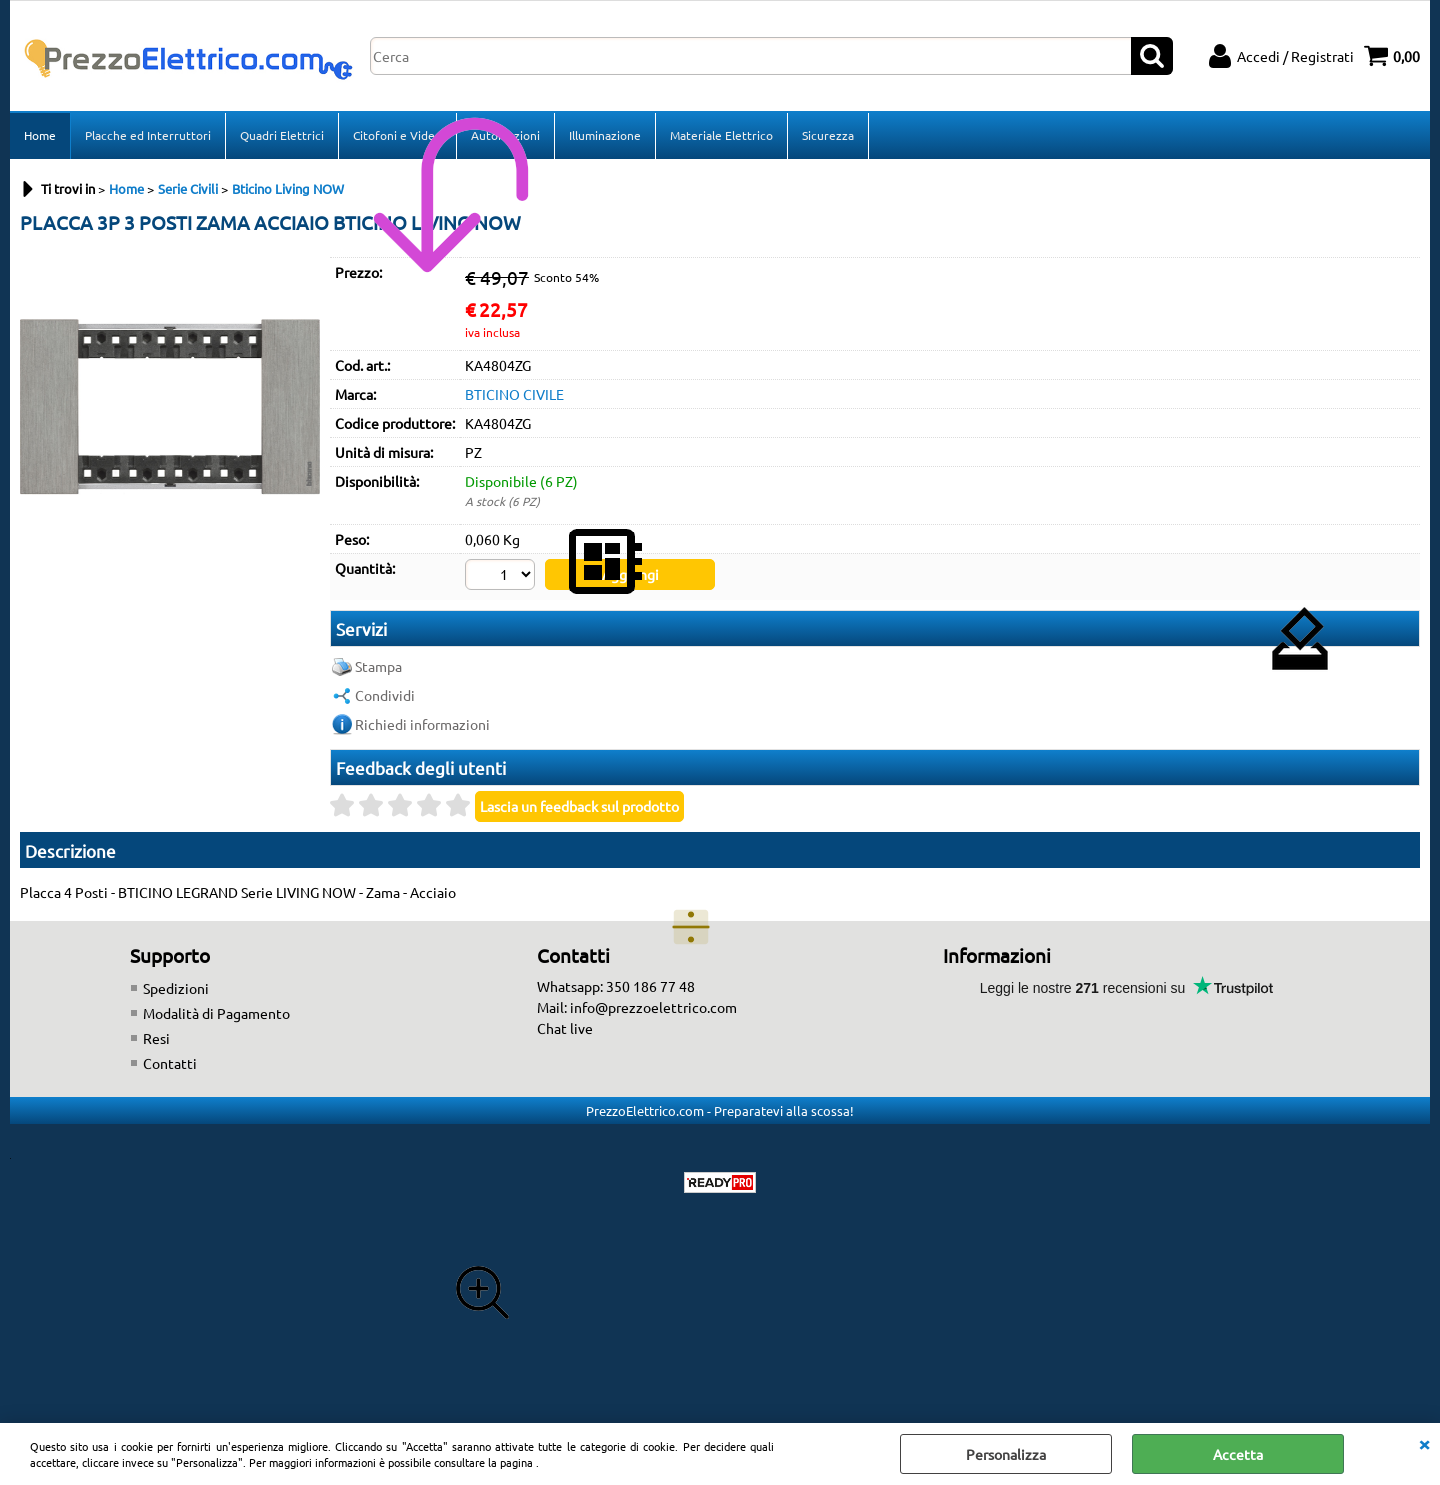 The image size is (1440, 1485). I want to click on zoom in on content, so click(482, 1292).